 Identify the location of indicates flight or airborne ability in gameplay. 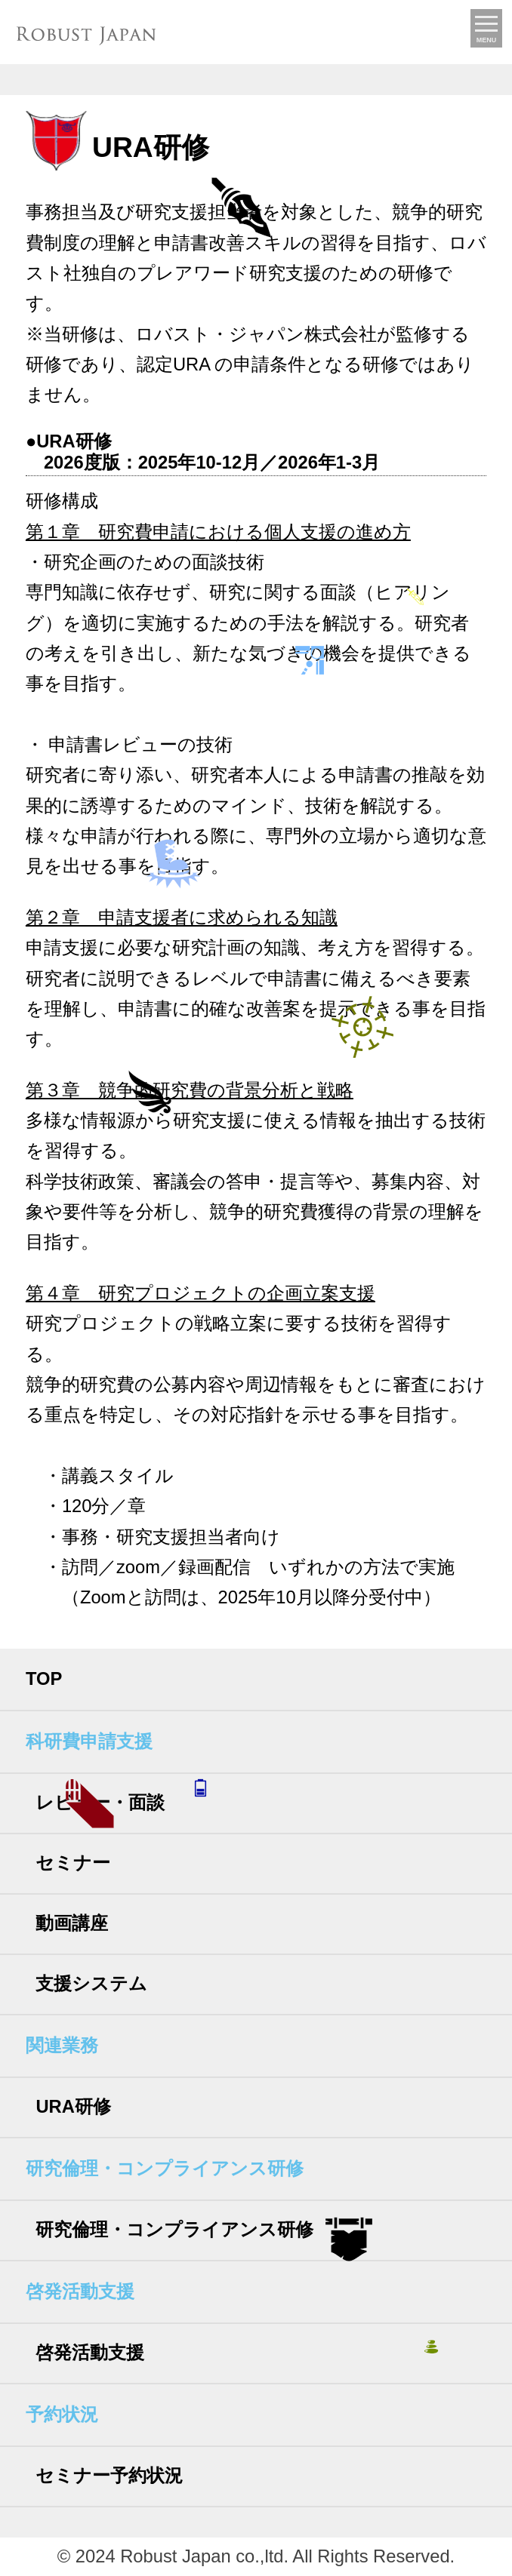
(150, 1092).